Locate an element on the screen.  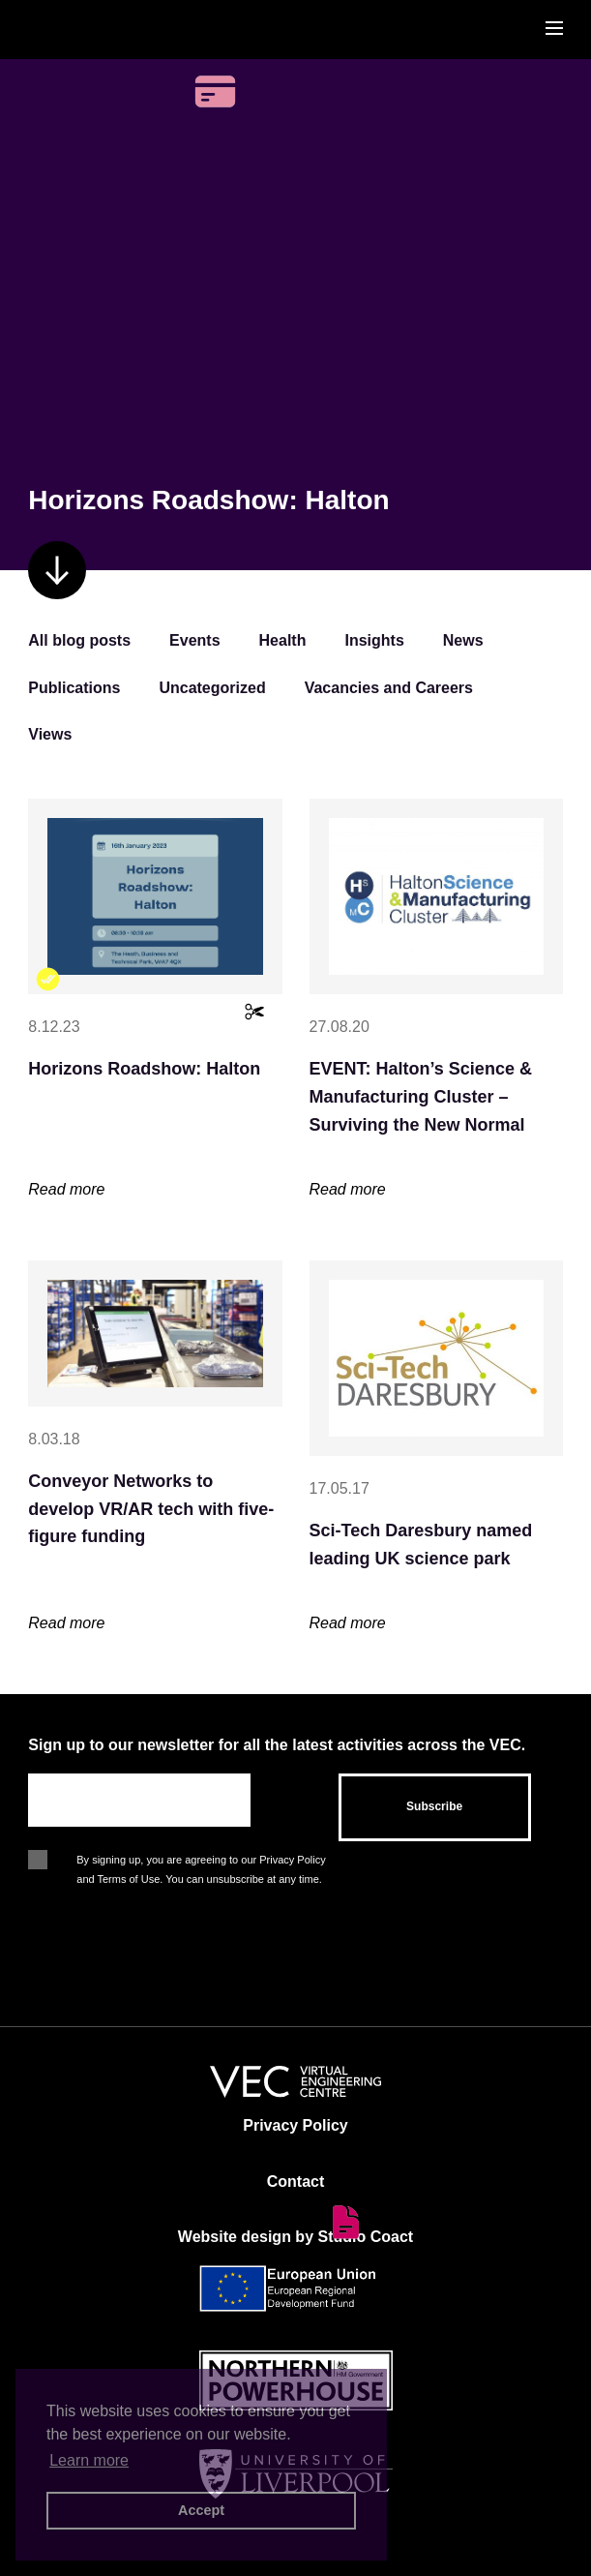
access payment methods is located at coordinates (215, 91).